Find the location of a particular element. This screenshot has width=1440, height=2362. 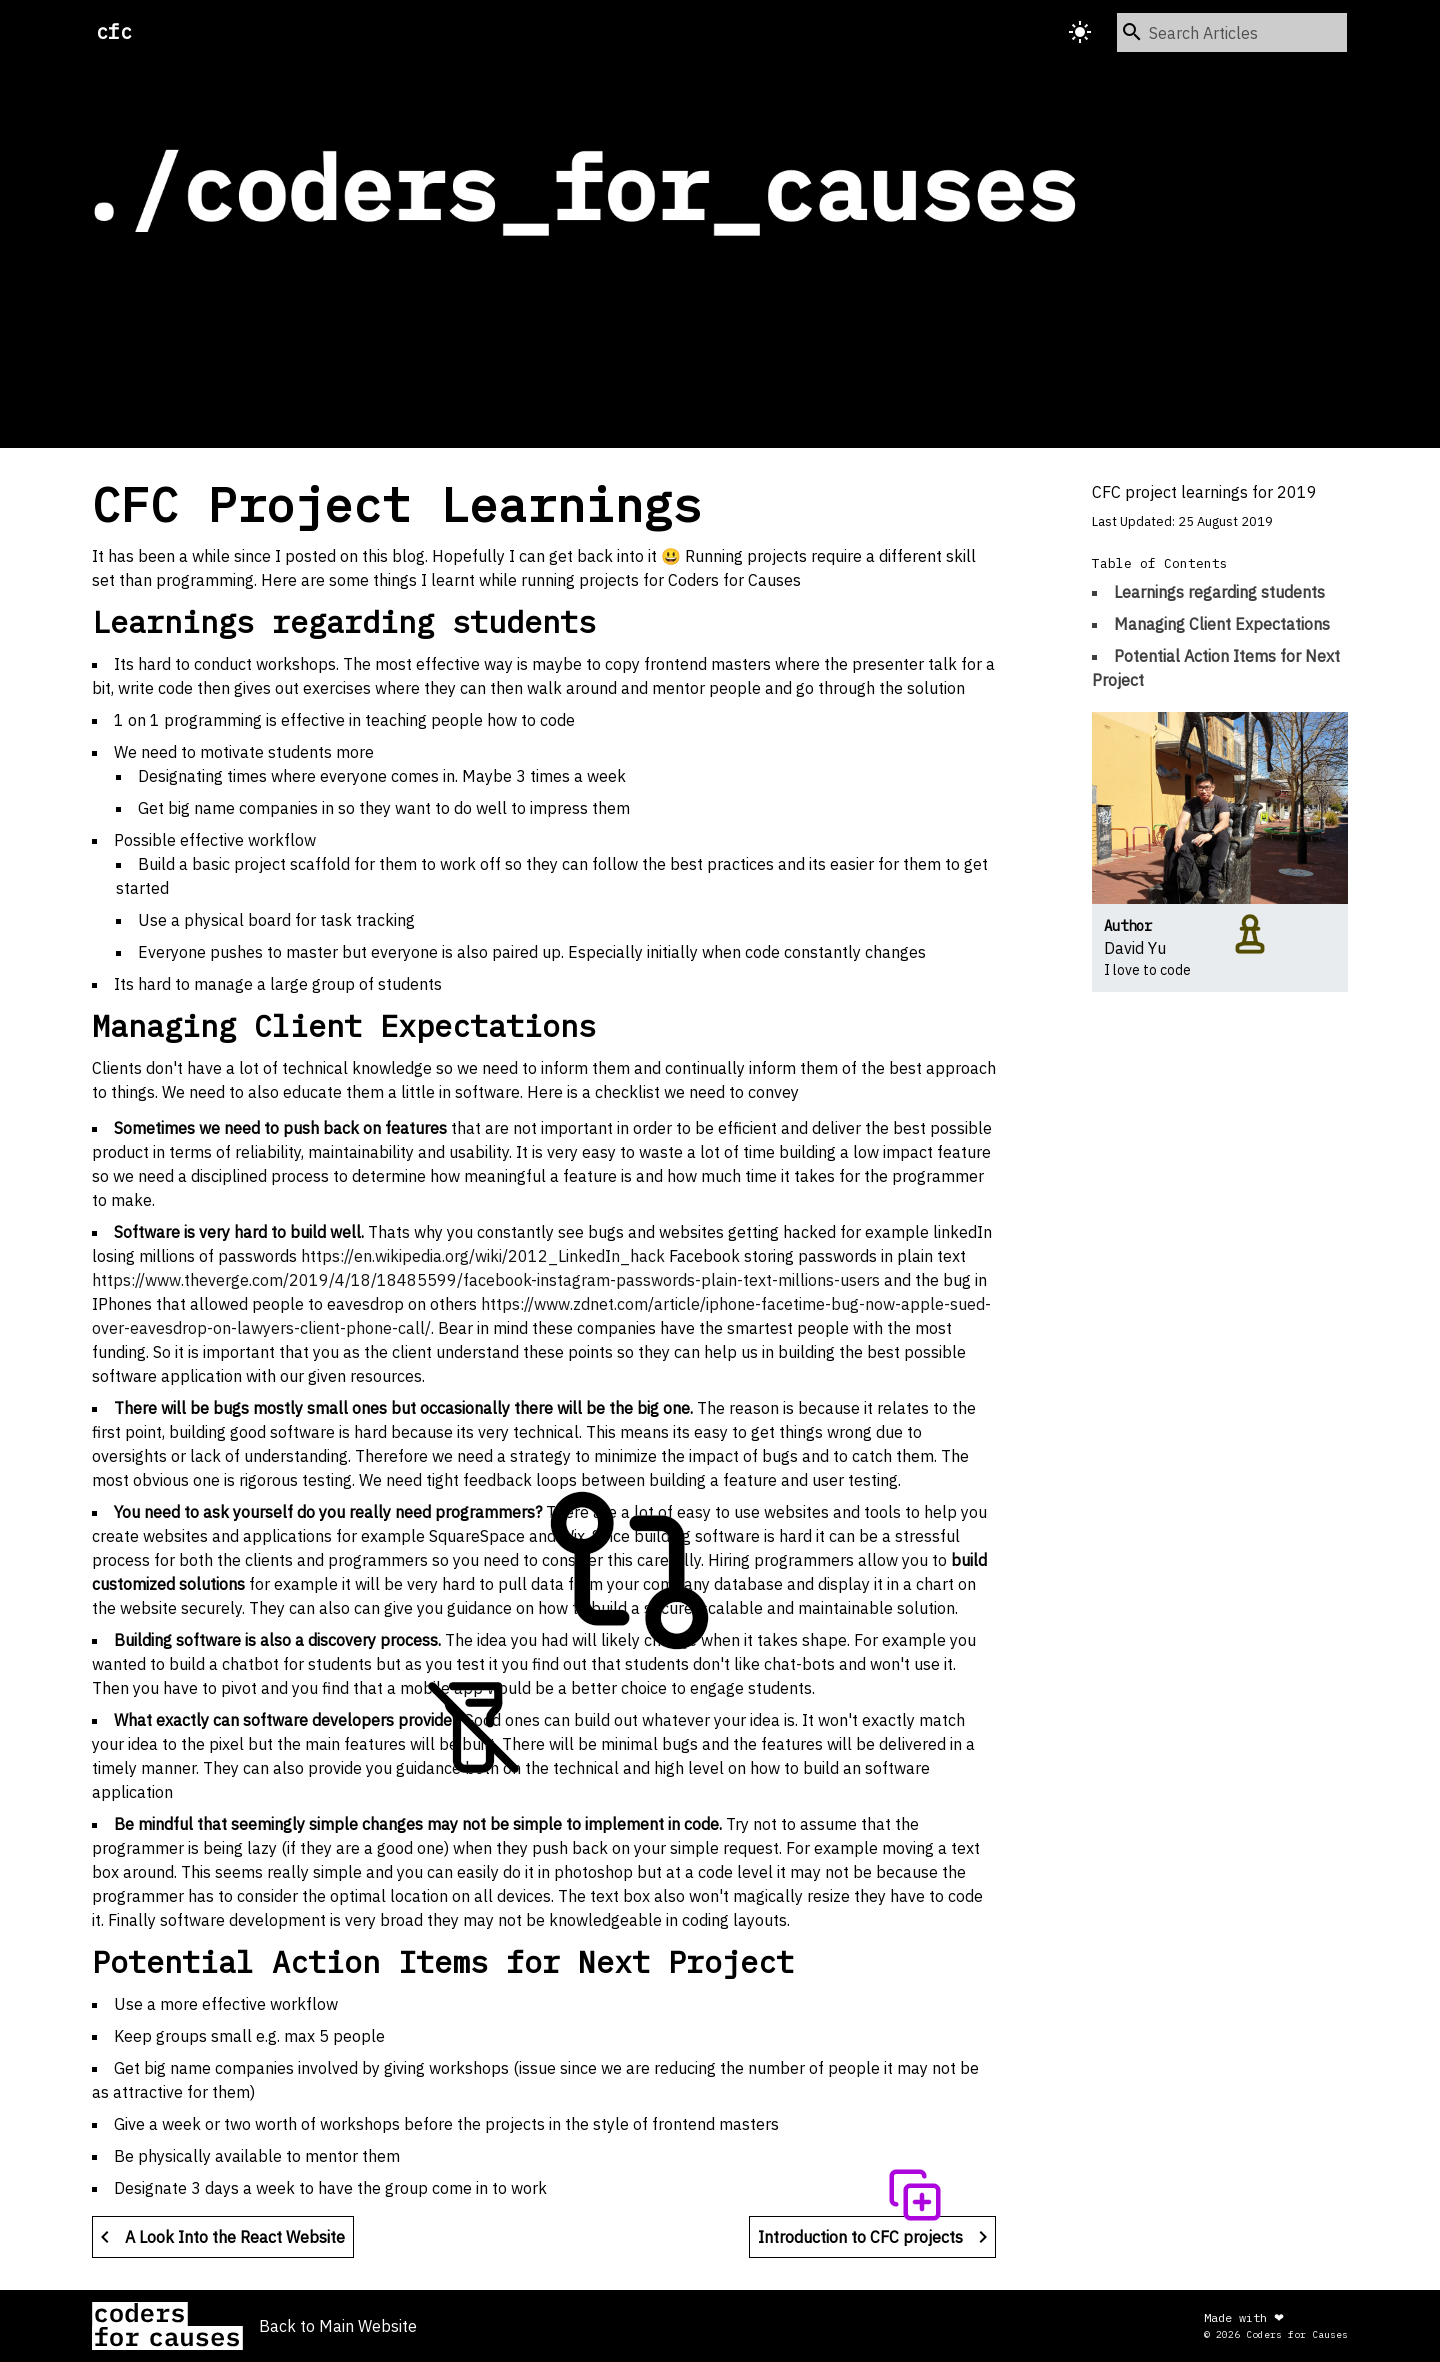

play chess or board games is located at coordinates (1250, 935).